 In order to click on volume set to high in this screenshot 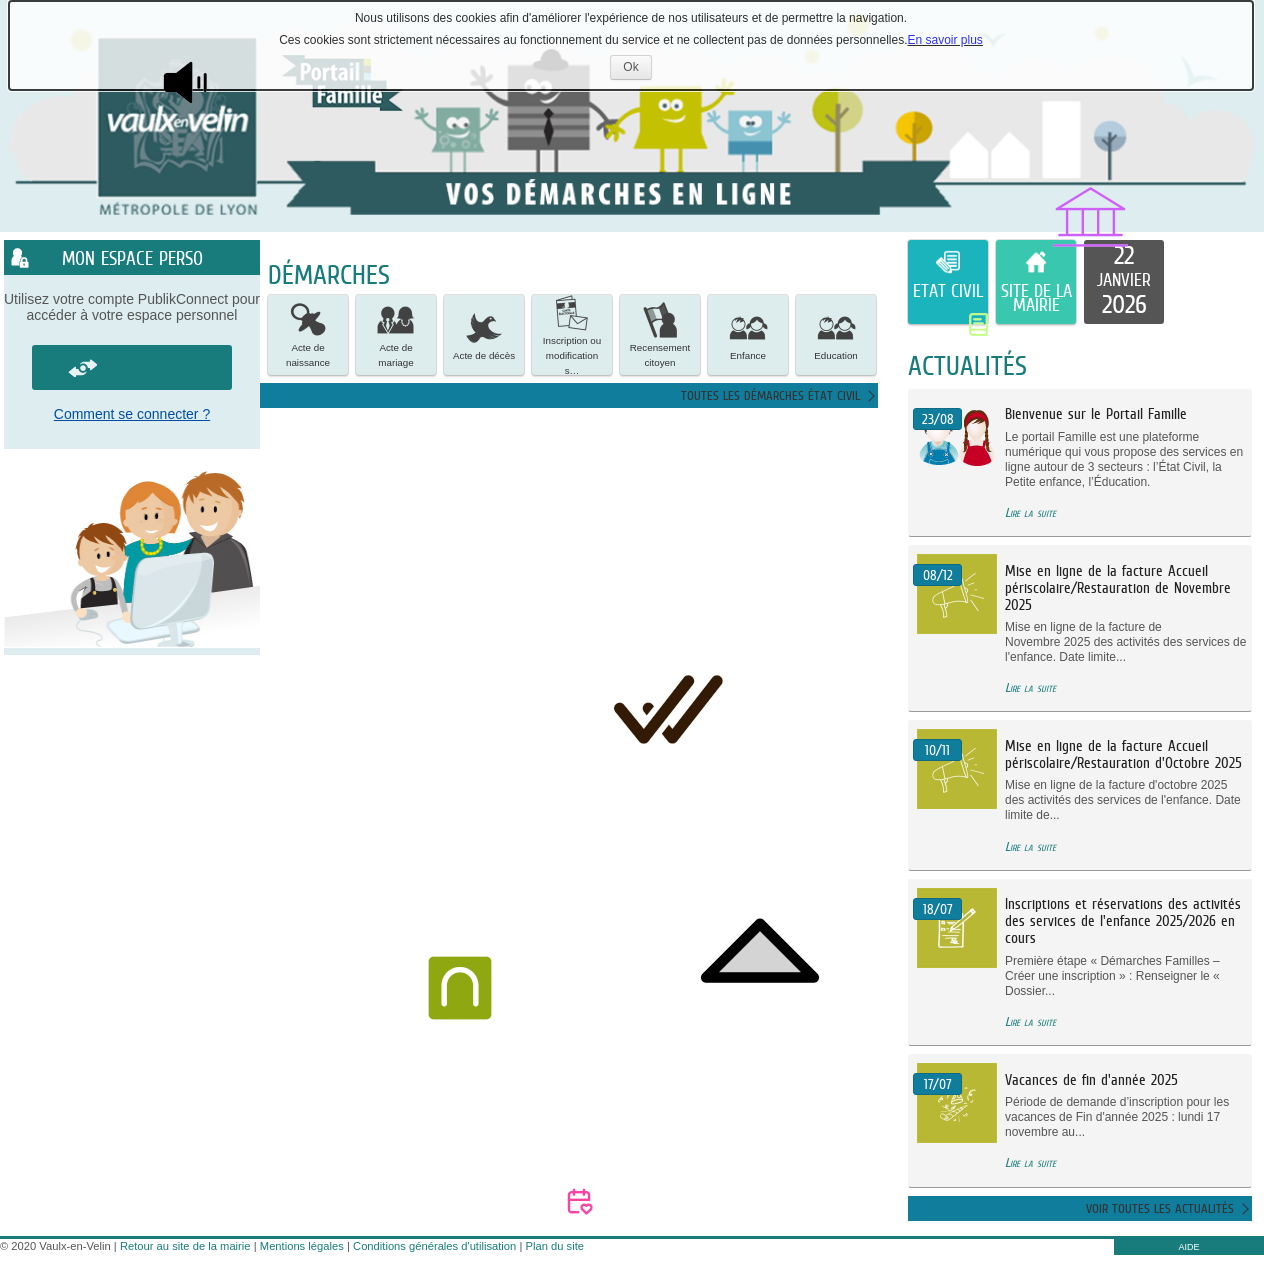, I will do `click(184, 82)`.